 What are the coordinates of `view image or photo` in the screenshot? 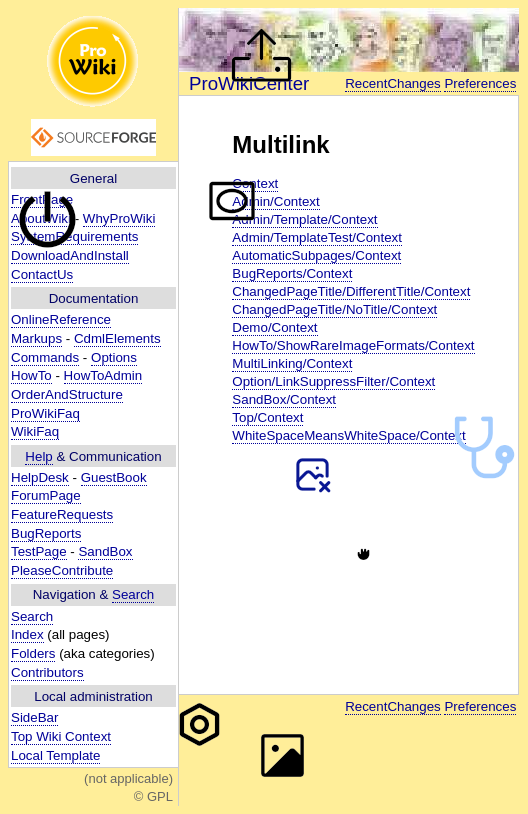 It's located at (282, 755).